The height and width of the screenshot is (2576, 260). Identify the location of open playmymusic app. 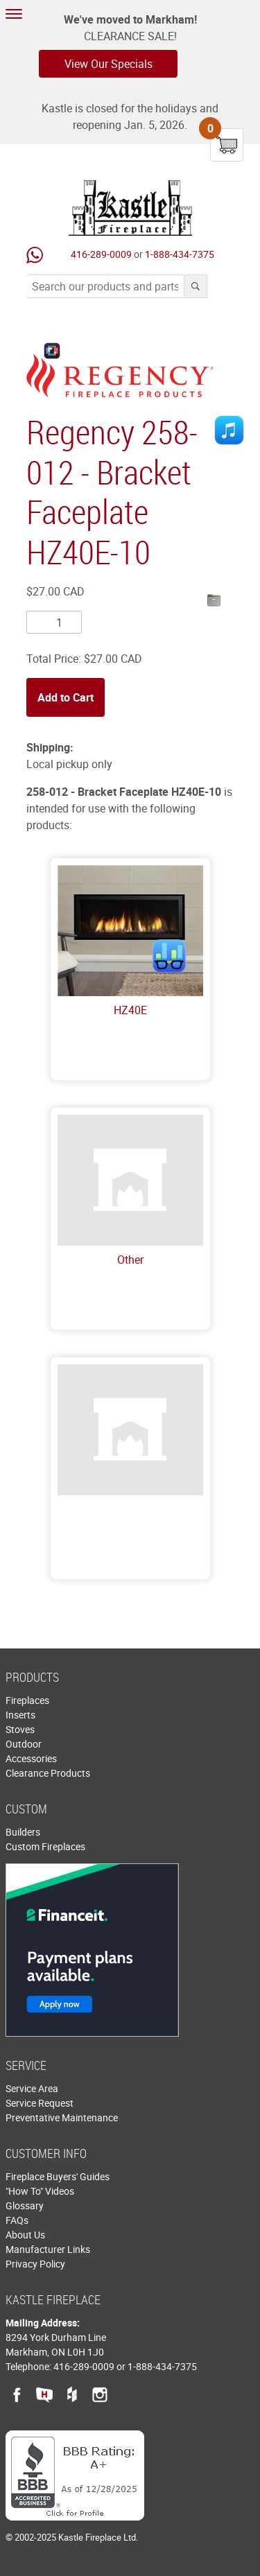
(229, 430).